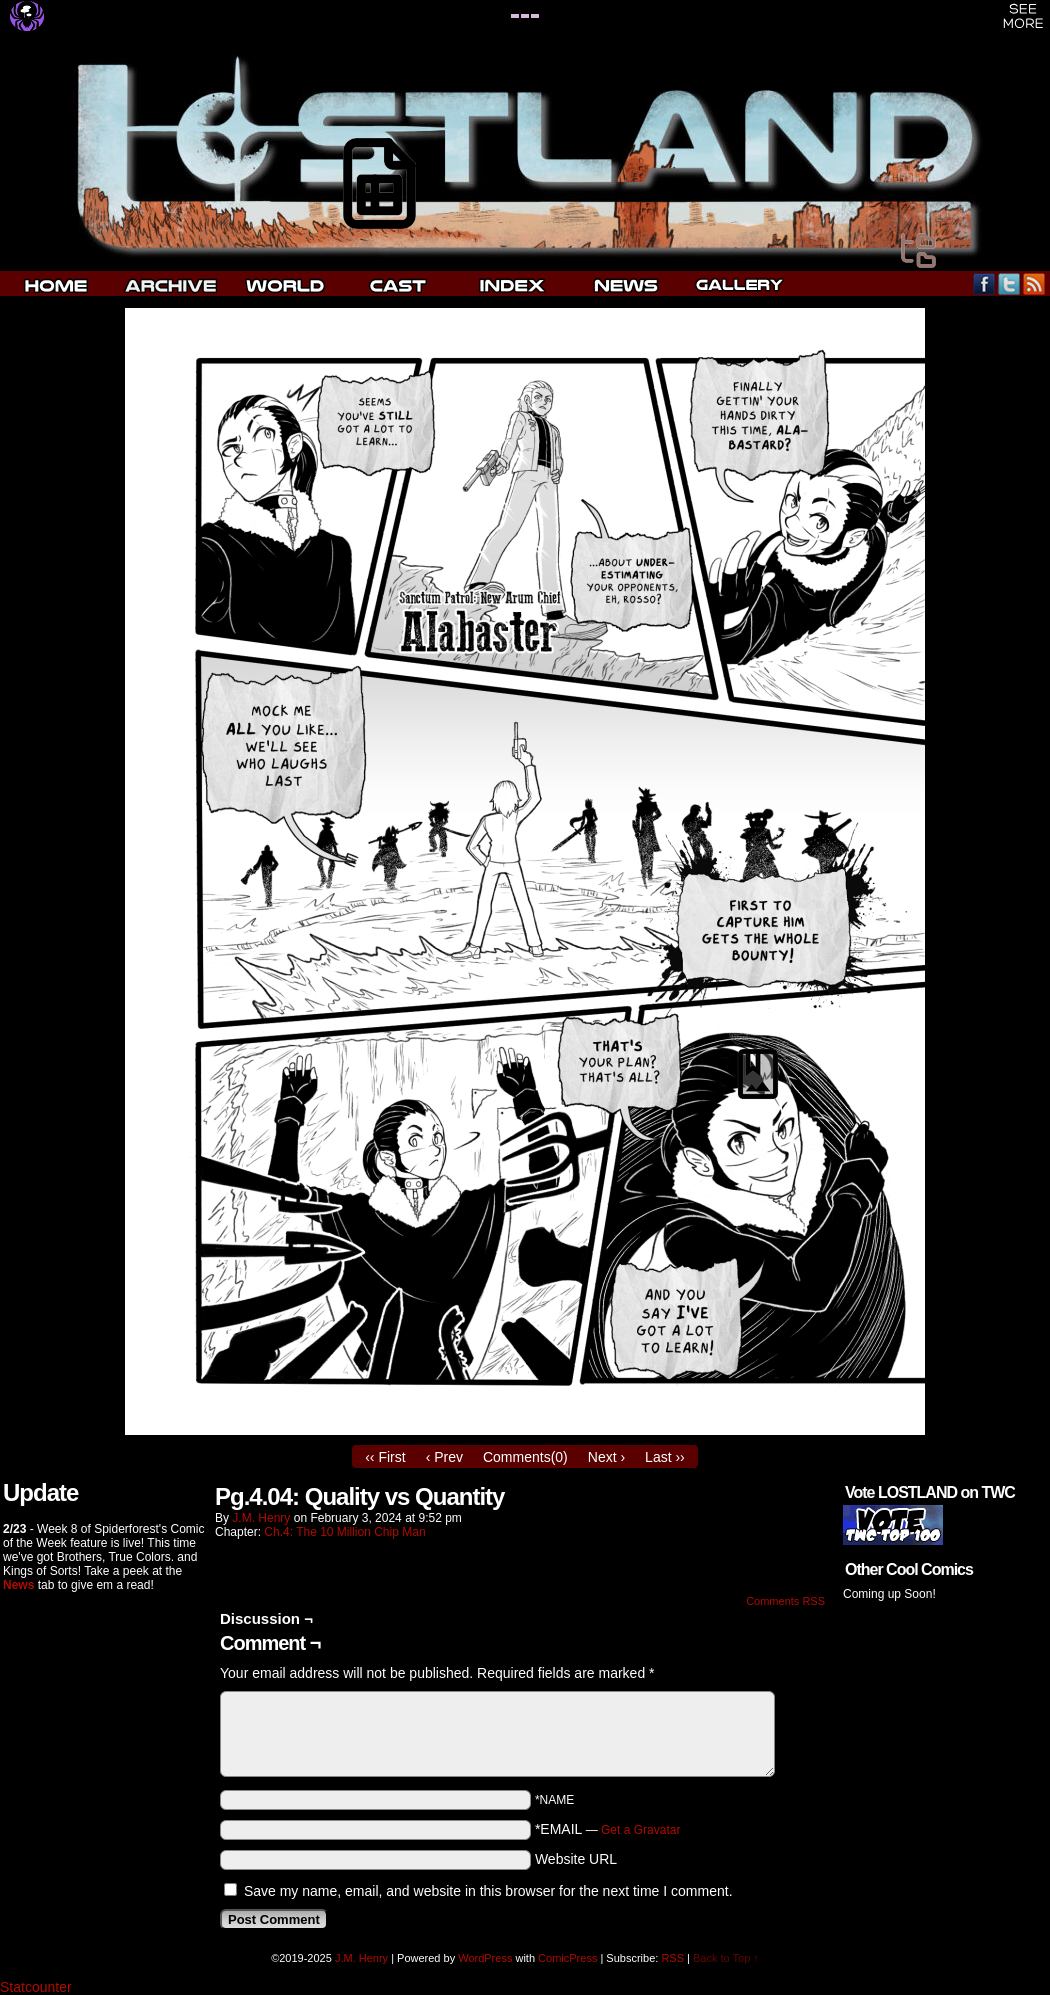 This screenshot has width=1050, height=1995. Describe the element at coordinates (379, 183) in the screenshot. I see `open a spreadsheet file` at that location.